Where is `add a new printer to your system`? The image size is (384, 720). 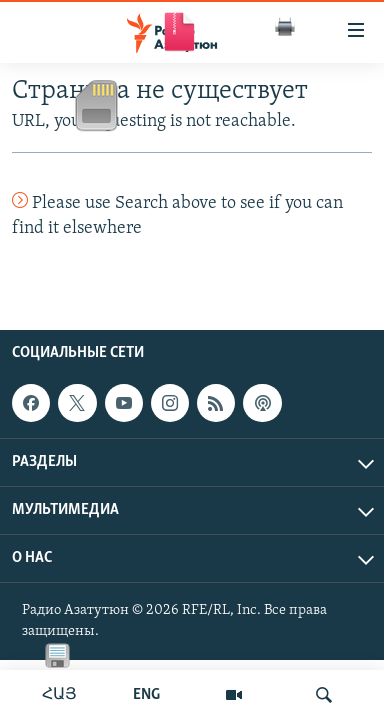 add a new printer to your system is located at coordinates (285, 26).